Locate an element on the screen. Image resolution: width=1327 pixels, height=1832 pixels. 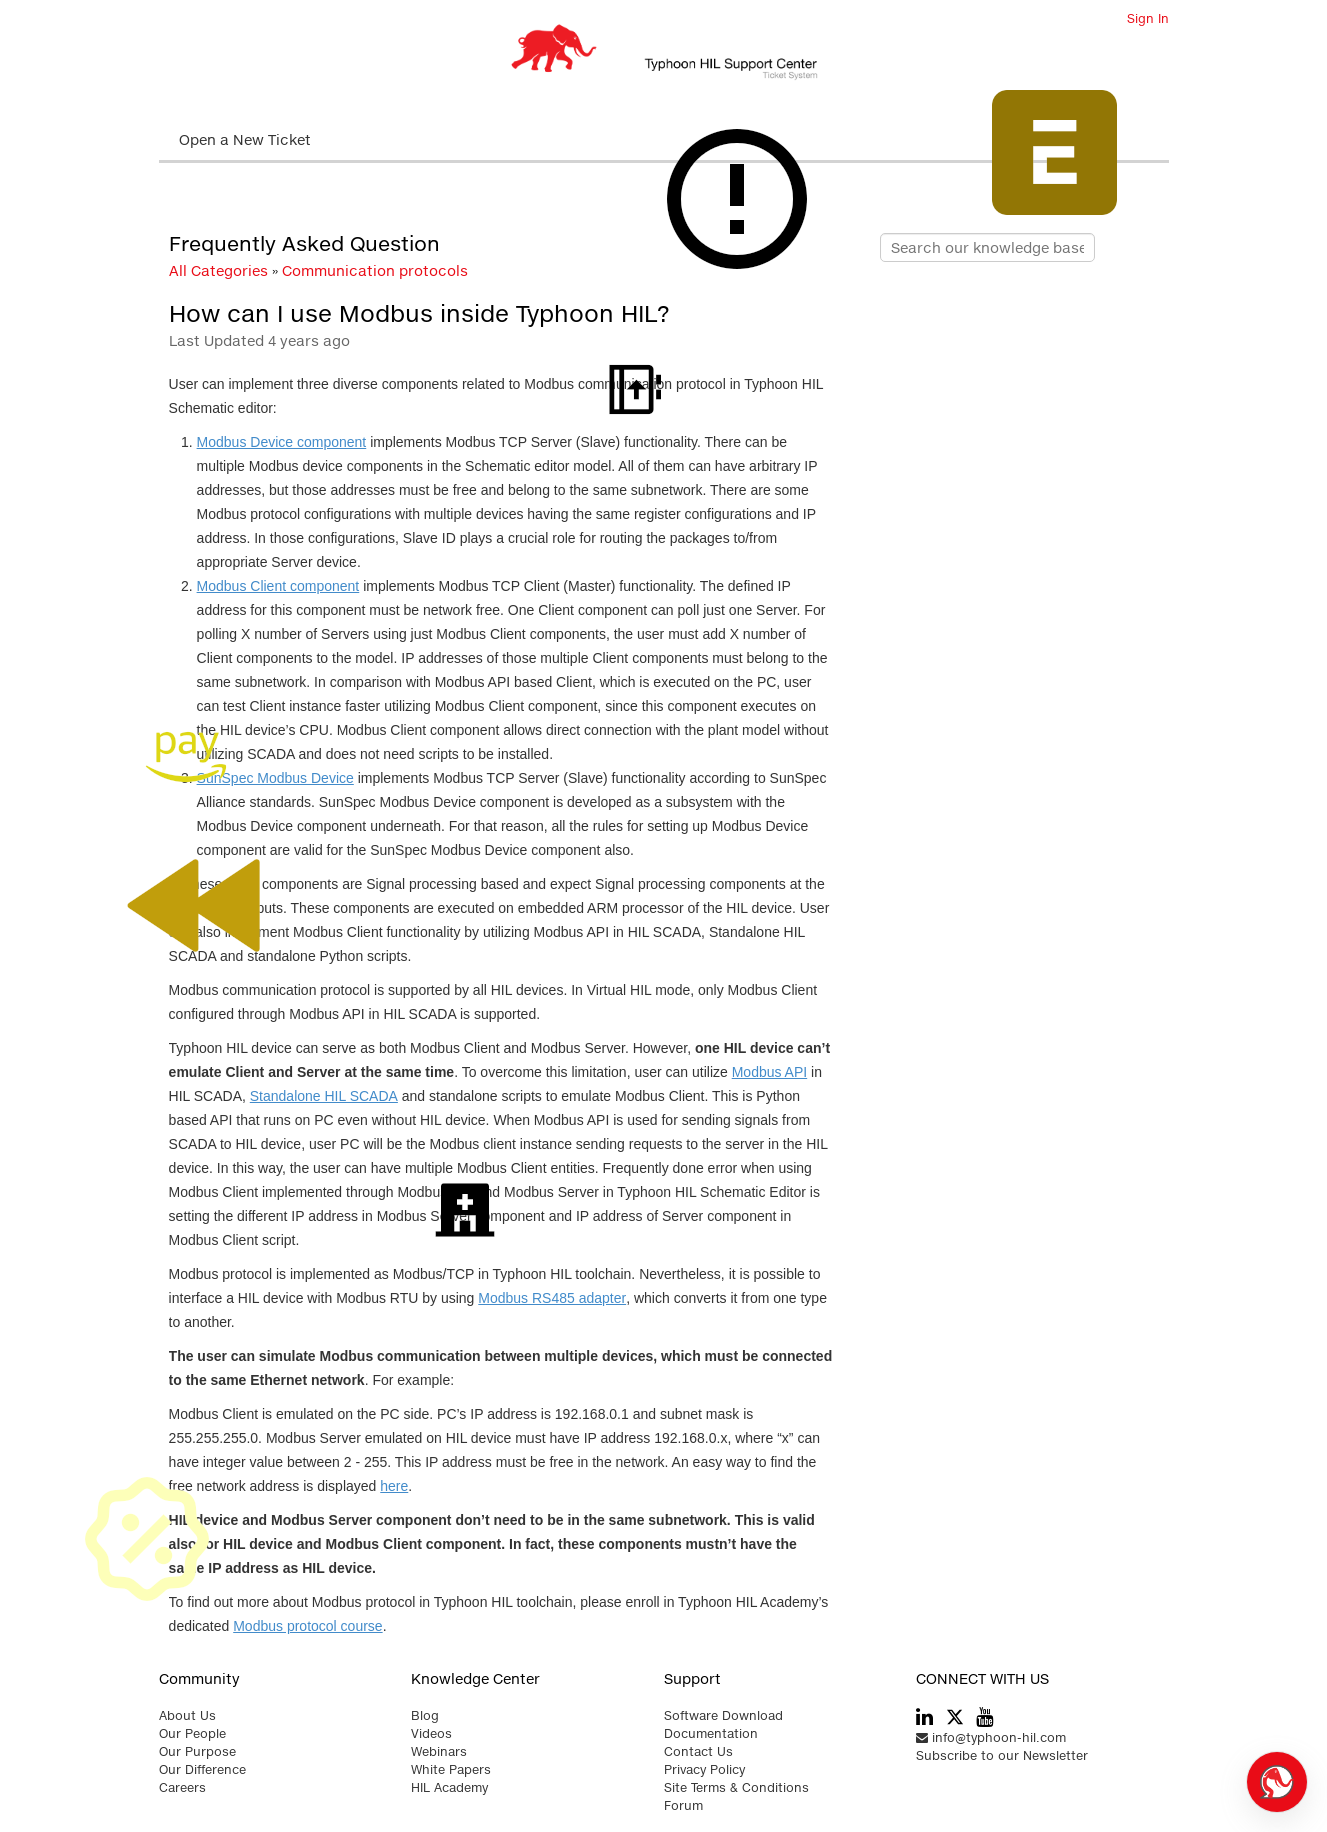
rewind or skip backward in media playback is located at coordinates (198, 905).